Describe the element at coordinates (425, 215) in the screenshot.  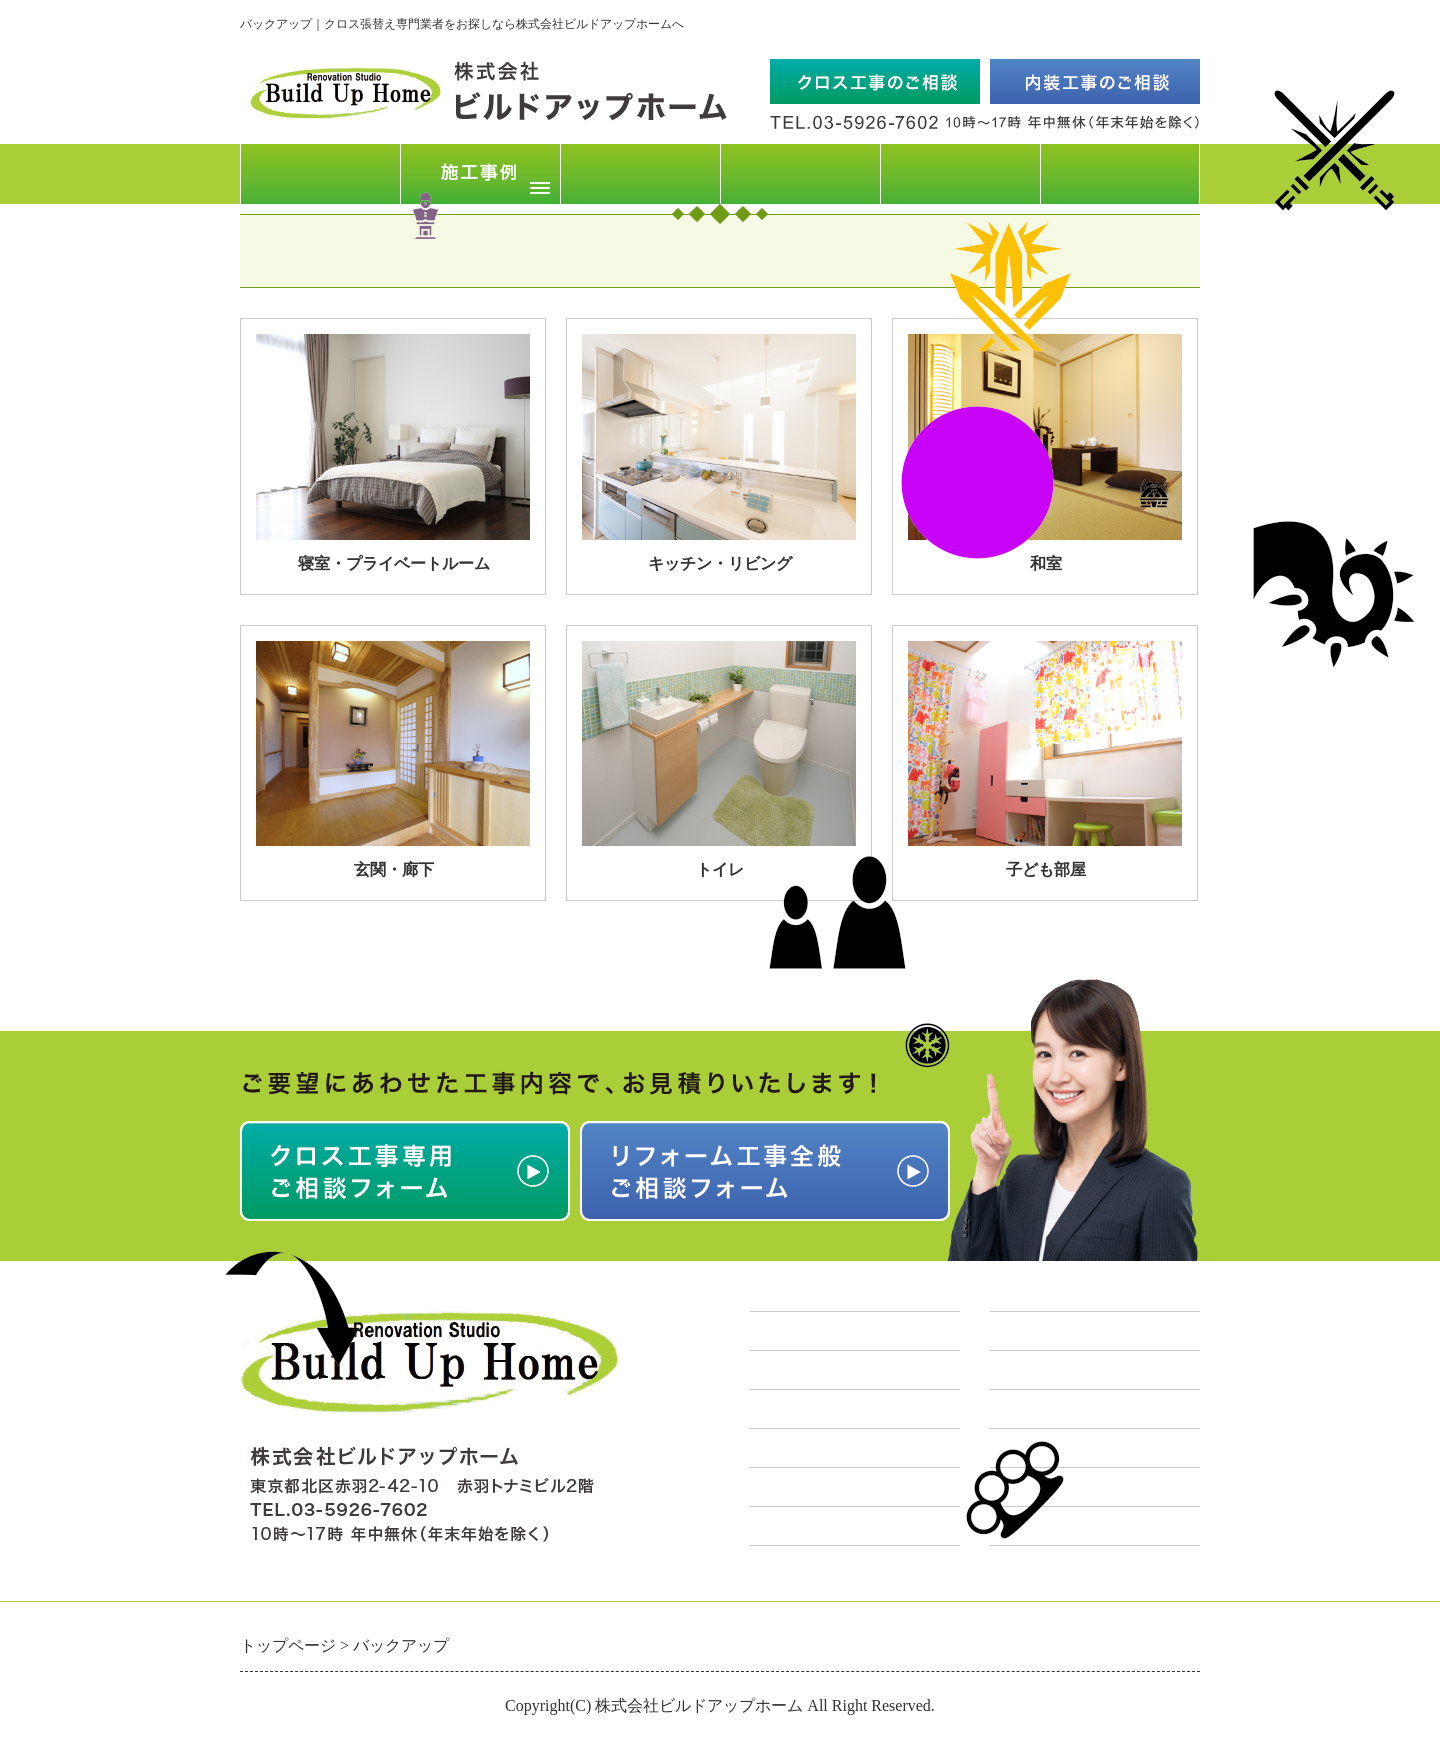
I see `view museum or gallery collection` at that location.